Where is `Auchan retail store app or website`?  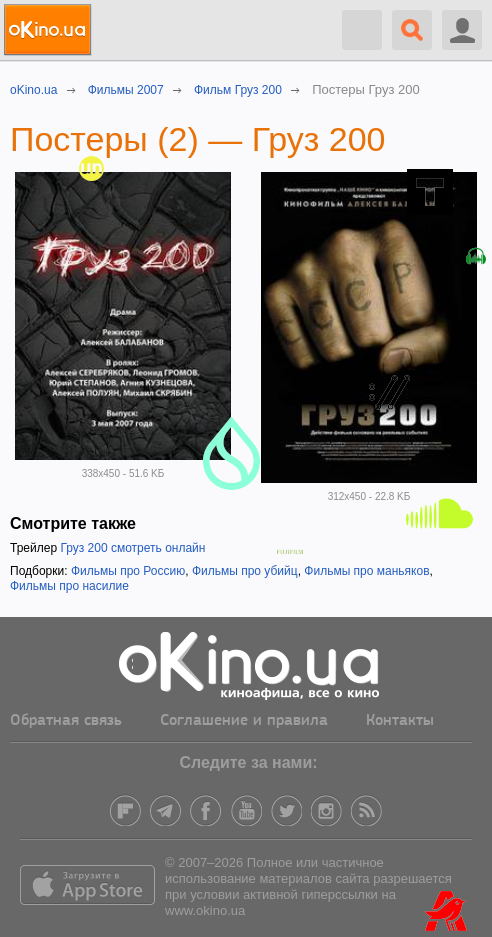 Auchan retail store app or website is located at coordinates (446, 911).